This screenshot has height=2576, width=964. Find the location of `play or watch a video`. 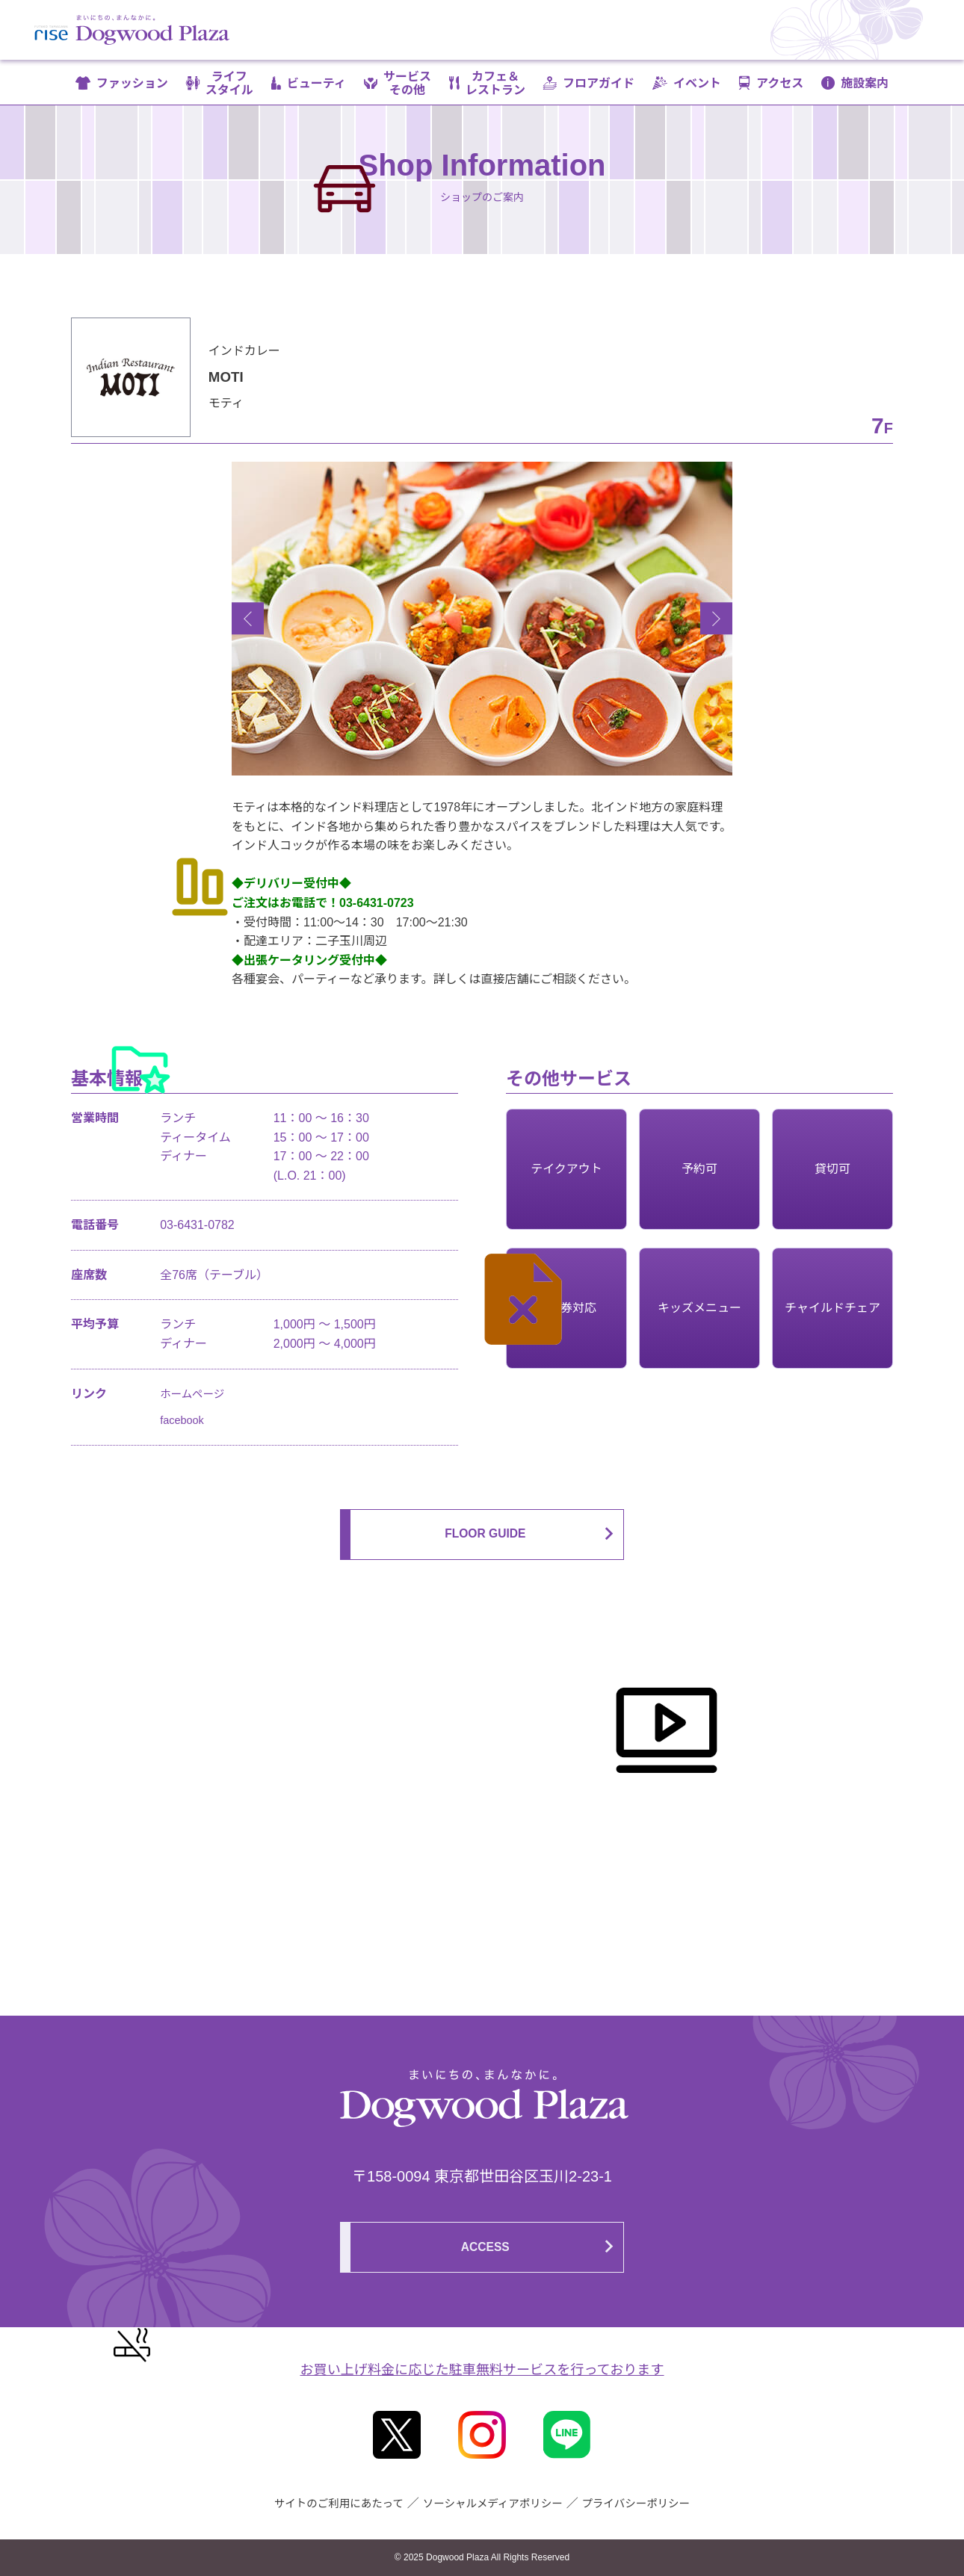

play or watch a video is located at coordinates (667, 1730).